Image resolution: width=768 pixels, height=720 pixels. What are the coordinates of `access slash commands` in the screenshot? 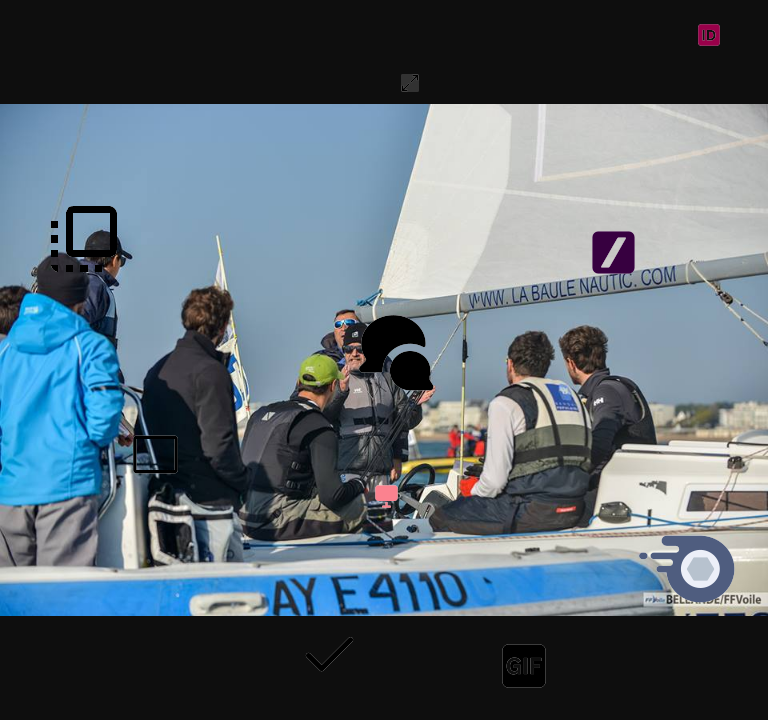 It's located at (613, 252).